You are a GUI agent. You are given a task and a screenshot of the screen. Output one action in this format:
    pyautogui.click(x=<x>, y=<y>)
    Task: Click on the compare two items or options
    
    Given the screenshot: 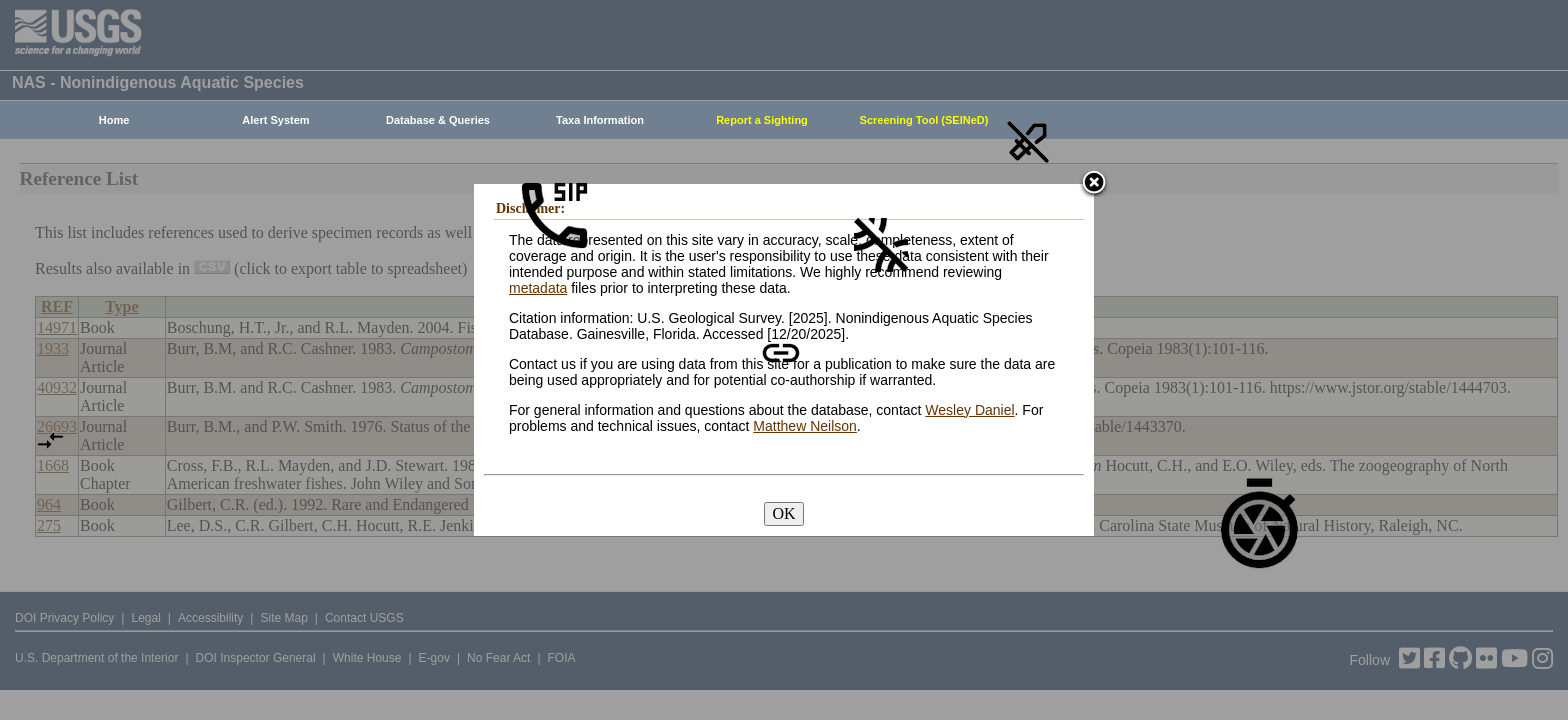 What is the action you would take?
    pyautogui.click(x=50, y=440)
    